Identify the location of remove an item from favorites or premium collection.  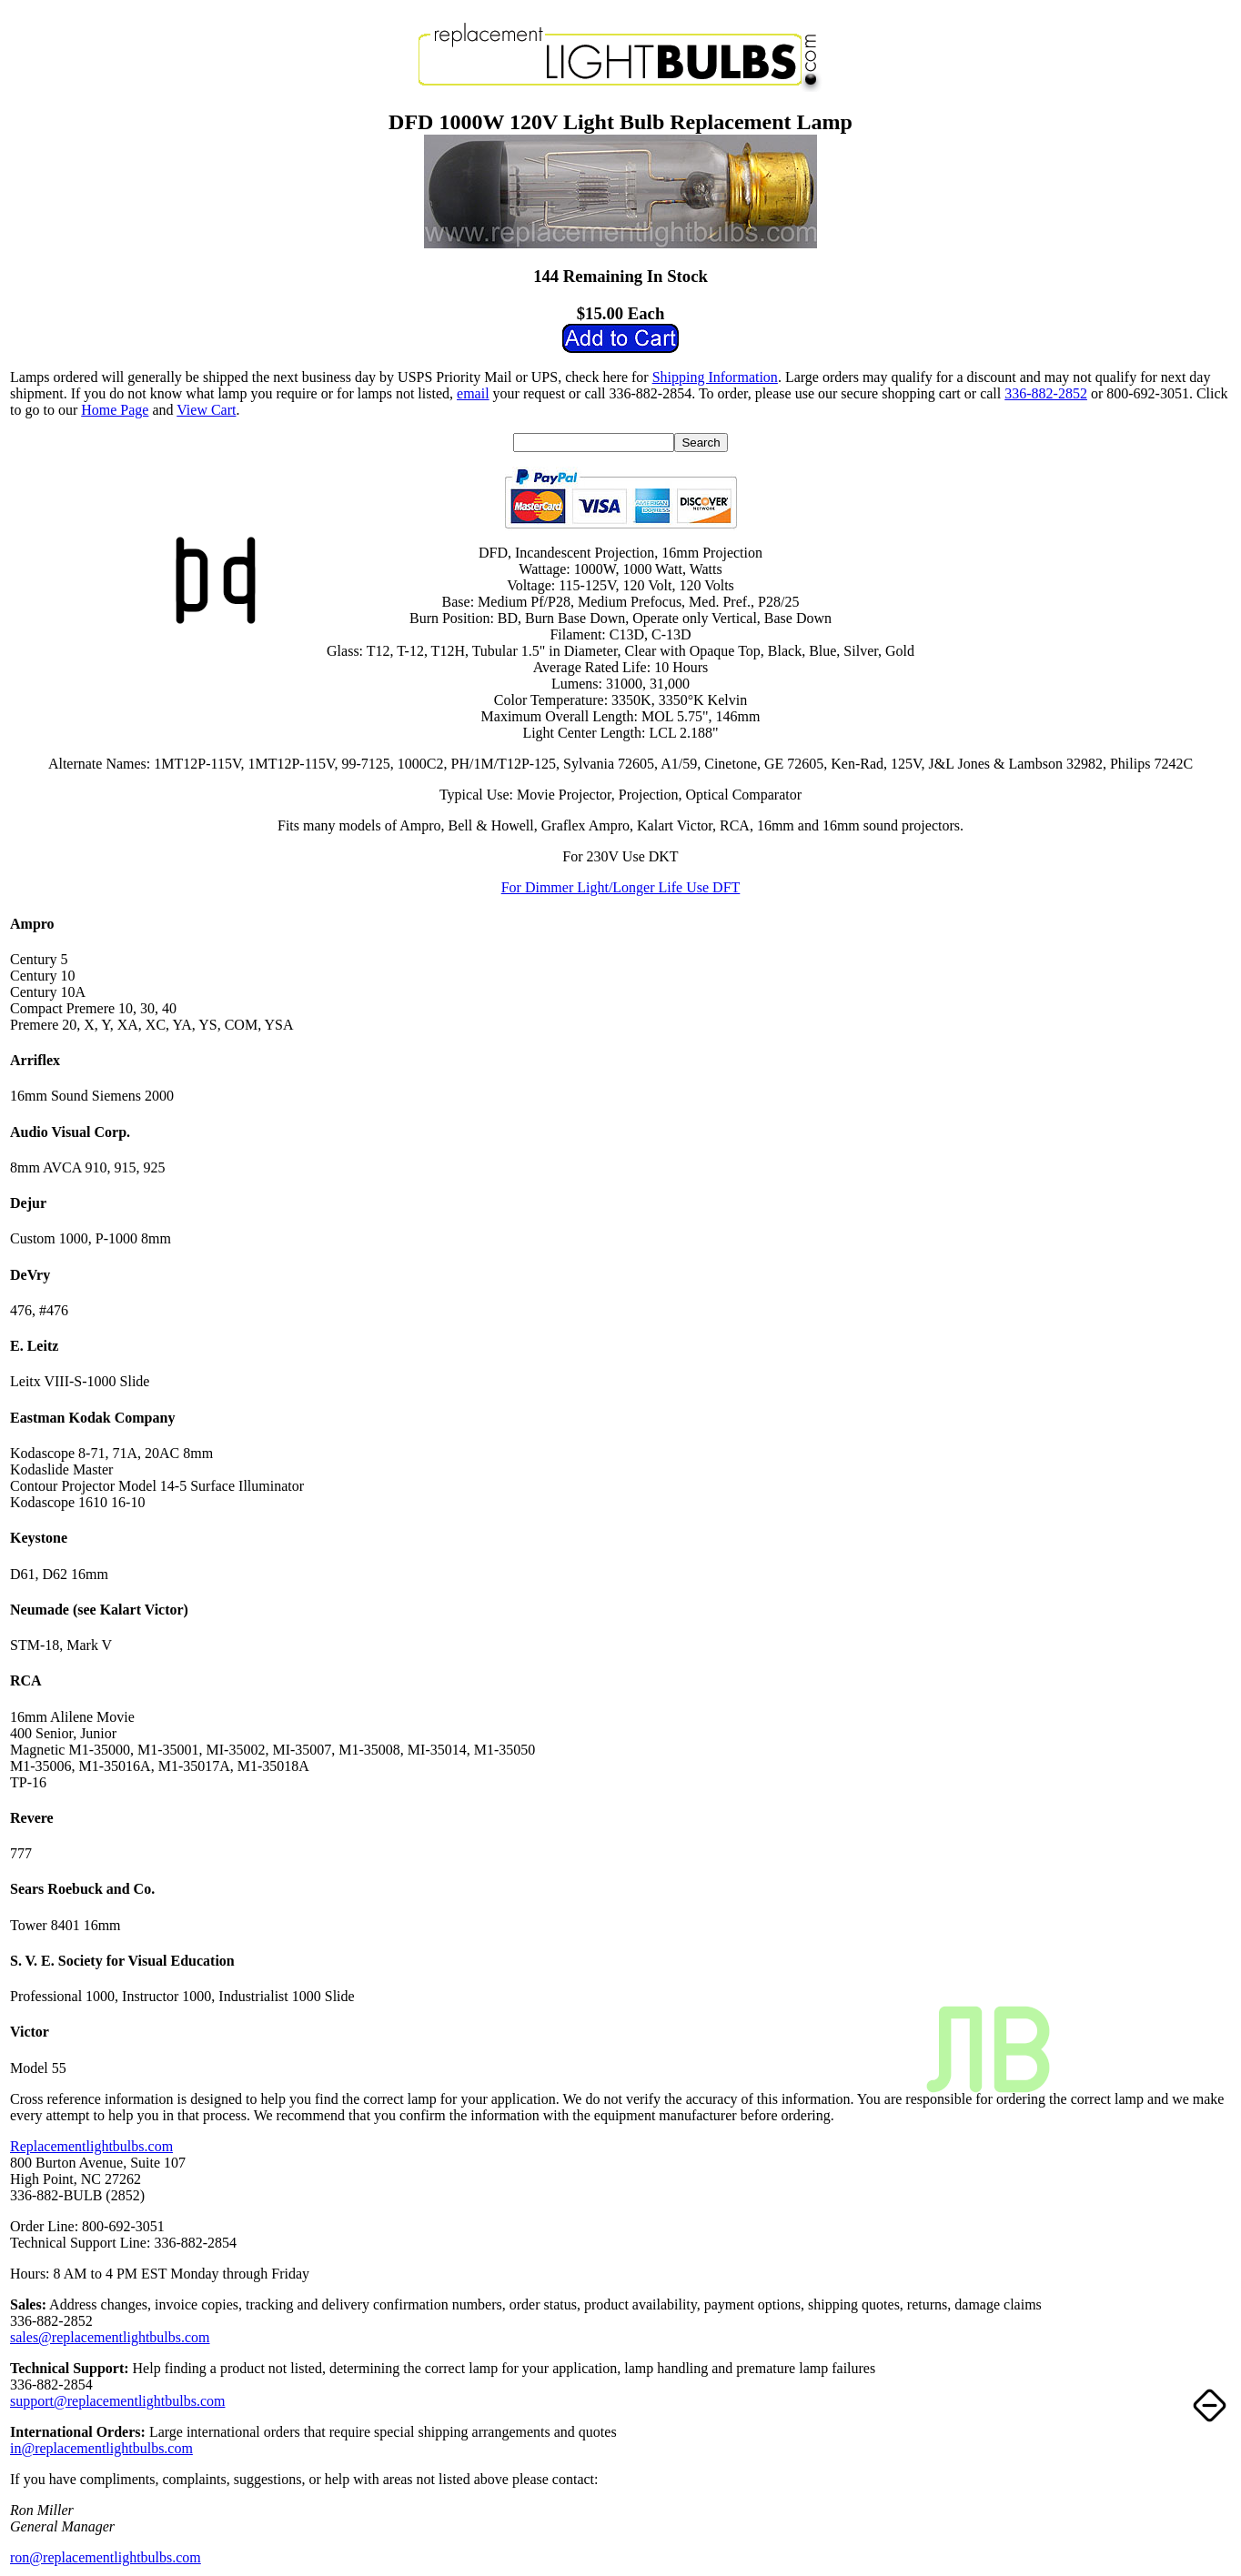
(1209, 2405).